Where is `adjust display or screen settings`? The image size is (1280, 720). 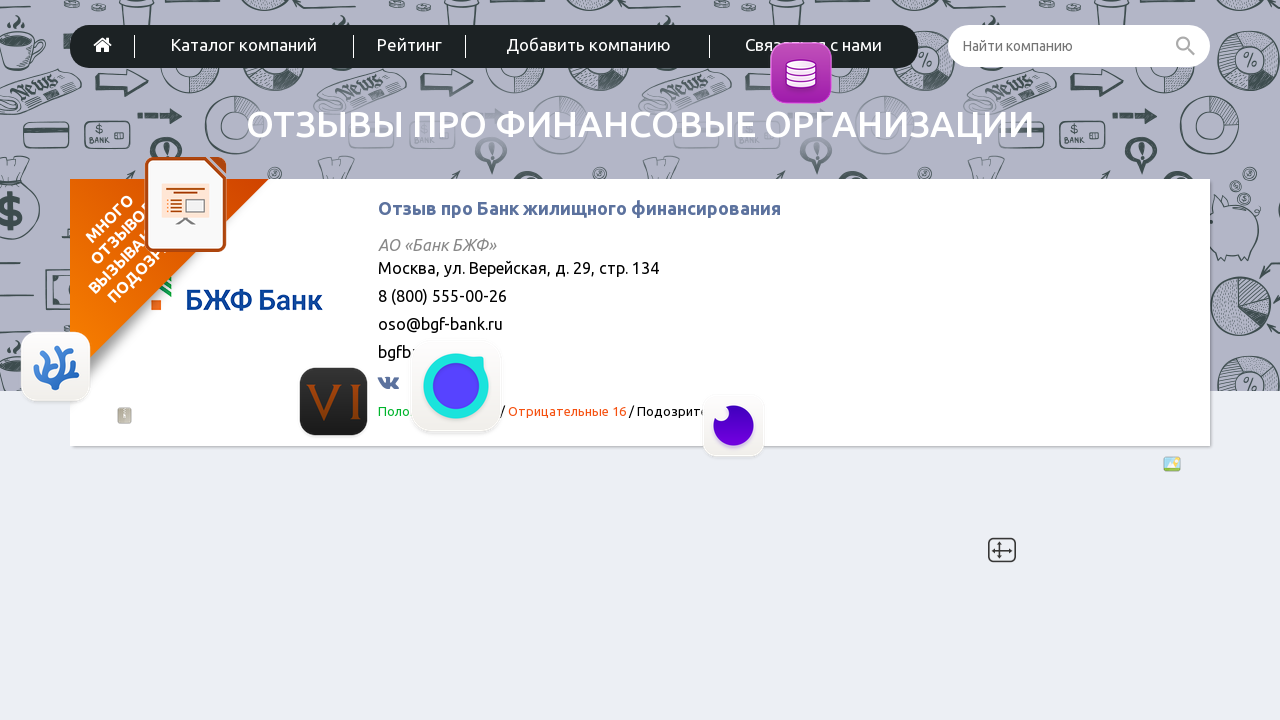
adjust display or screen settings is located at coordinates (1002, 550).